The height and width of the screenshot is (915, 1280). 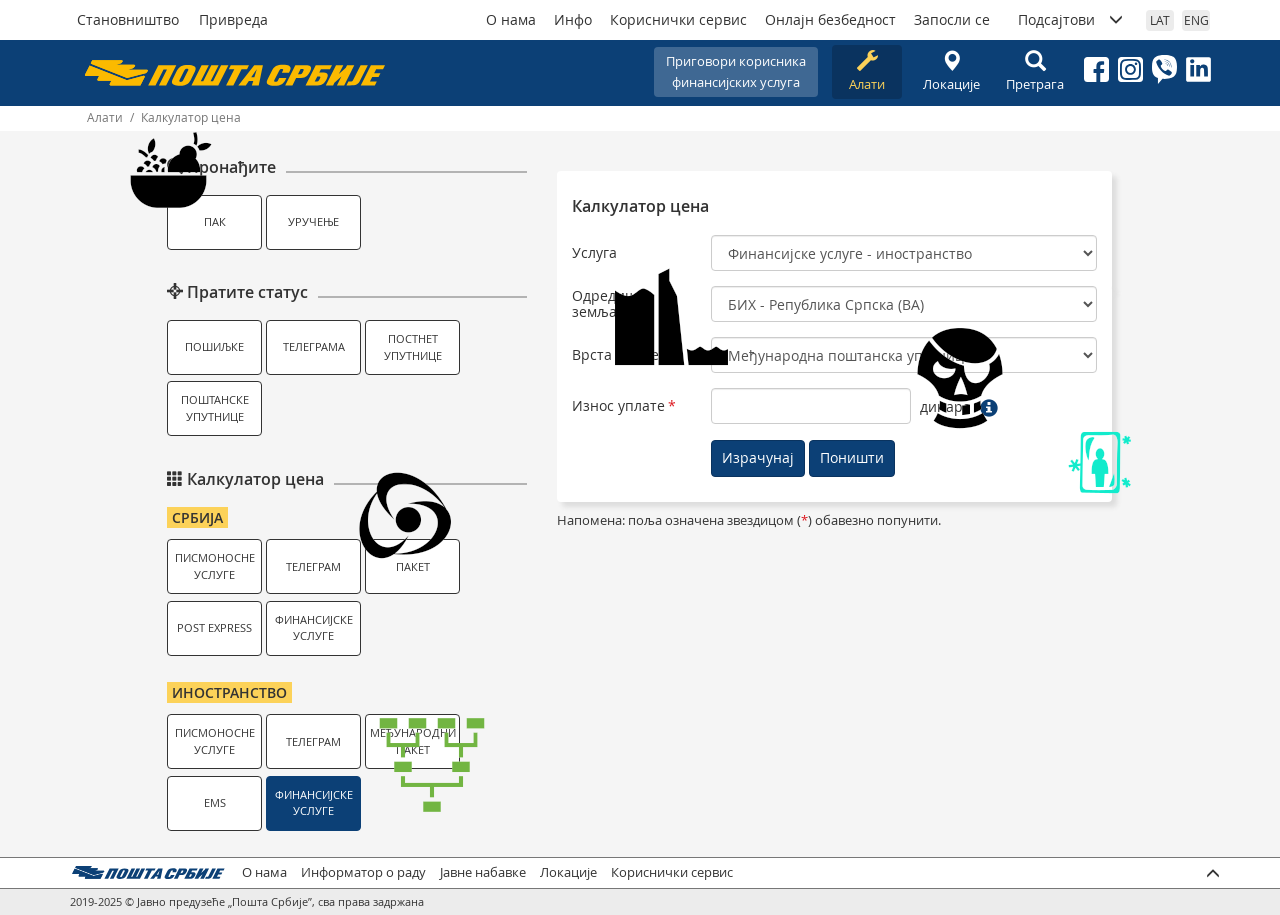 What do you see at coordinates (960, 378) in the screenshot?
I see `access pirate or nautical themed game content` at bounding box center [960, 378].